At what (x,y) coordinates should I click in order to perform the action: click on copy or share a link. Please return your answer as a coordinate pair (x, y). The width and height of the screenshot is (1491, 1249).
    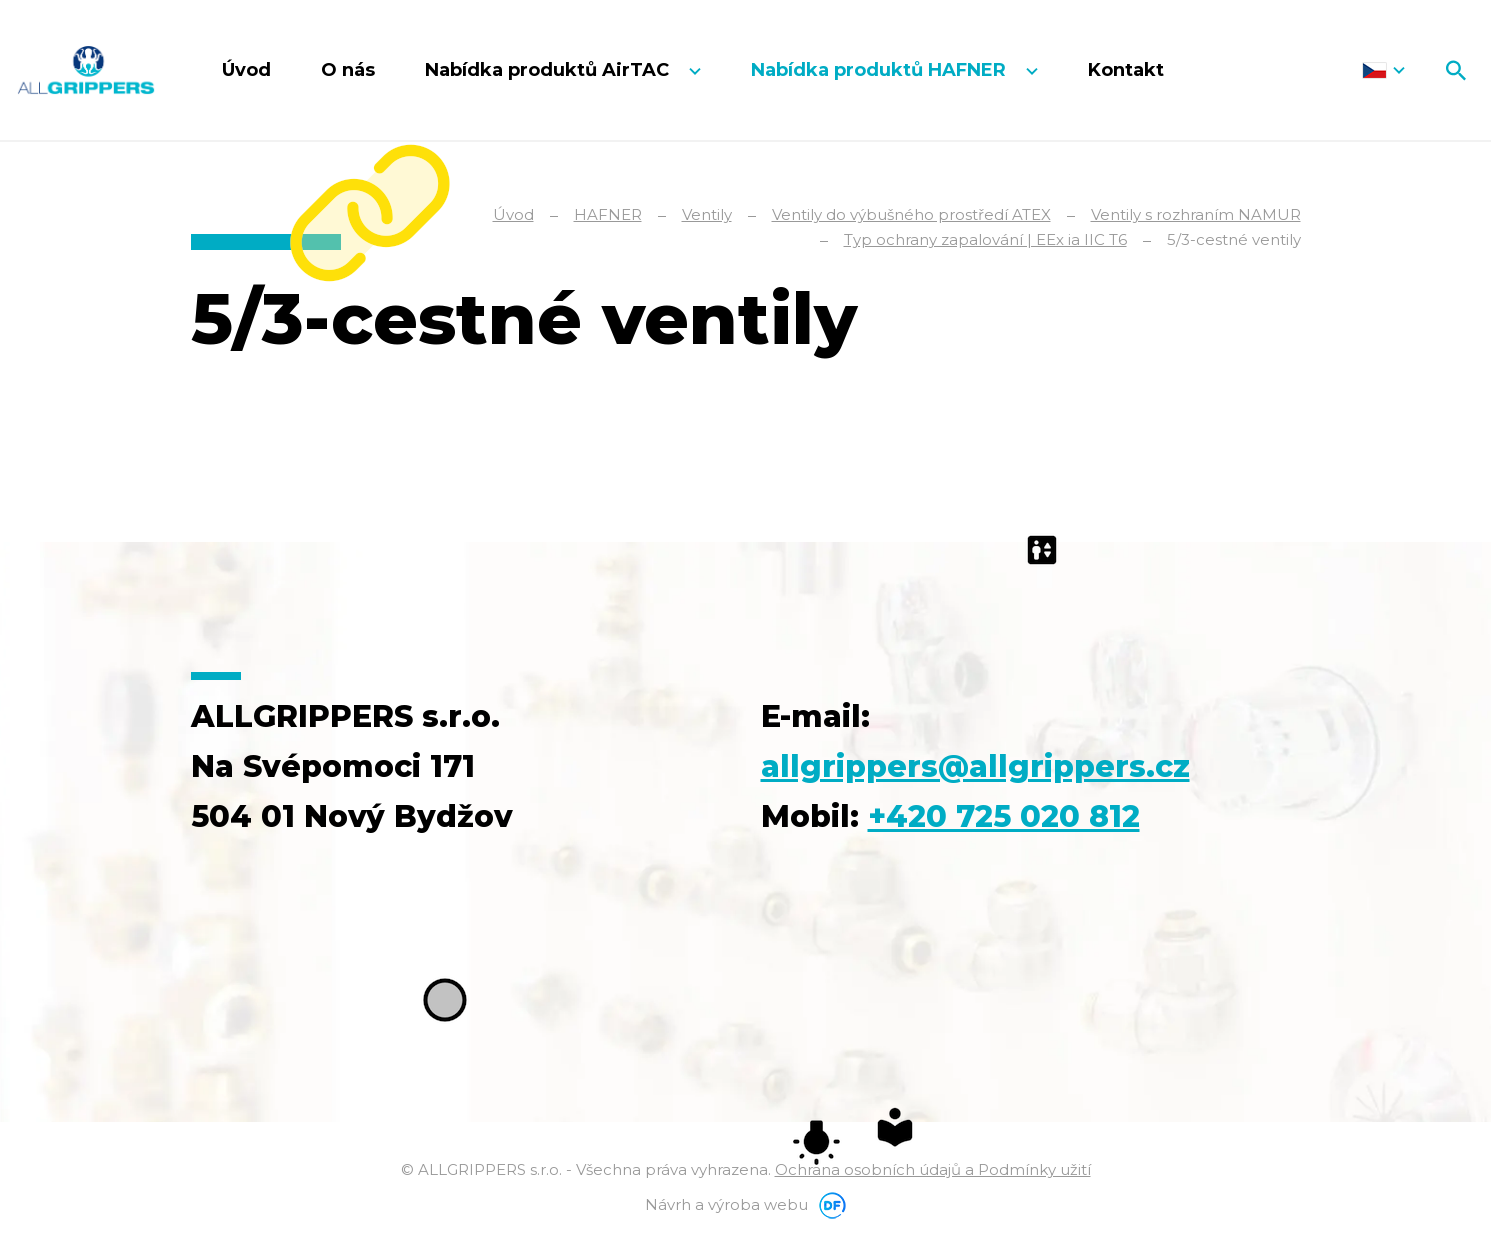
    Looking at the image, I should click on (370, 213).